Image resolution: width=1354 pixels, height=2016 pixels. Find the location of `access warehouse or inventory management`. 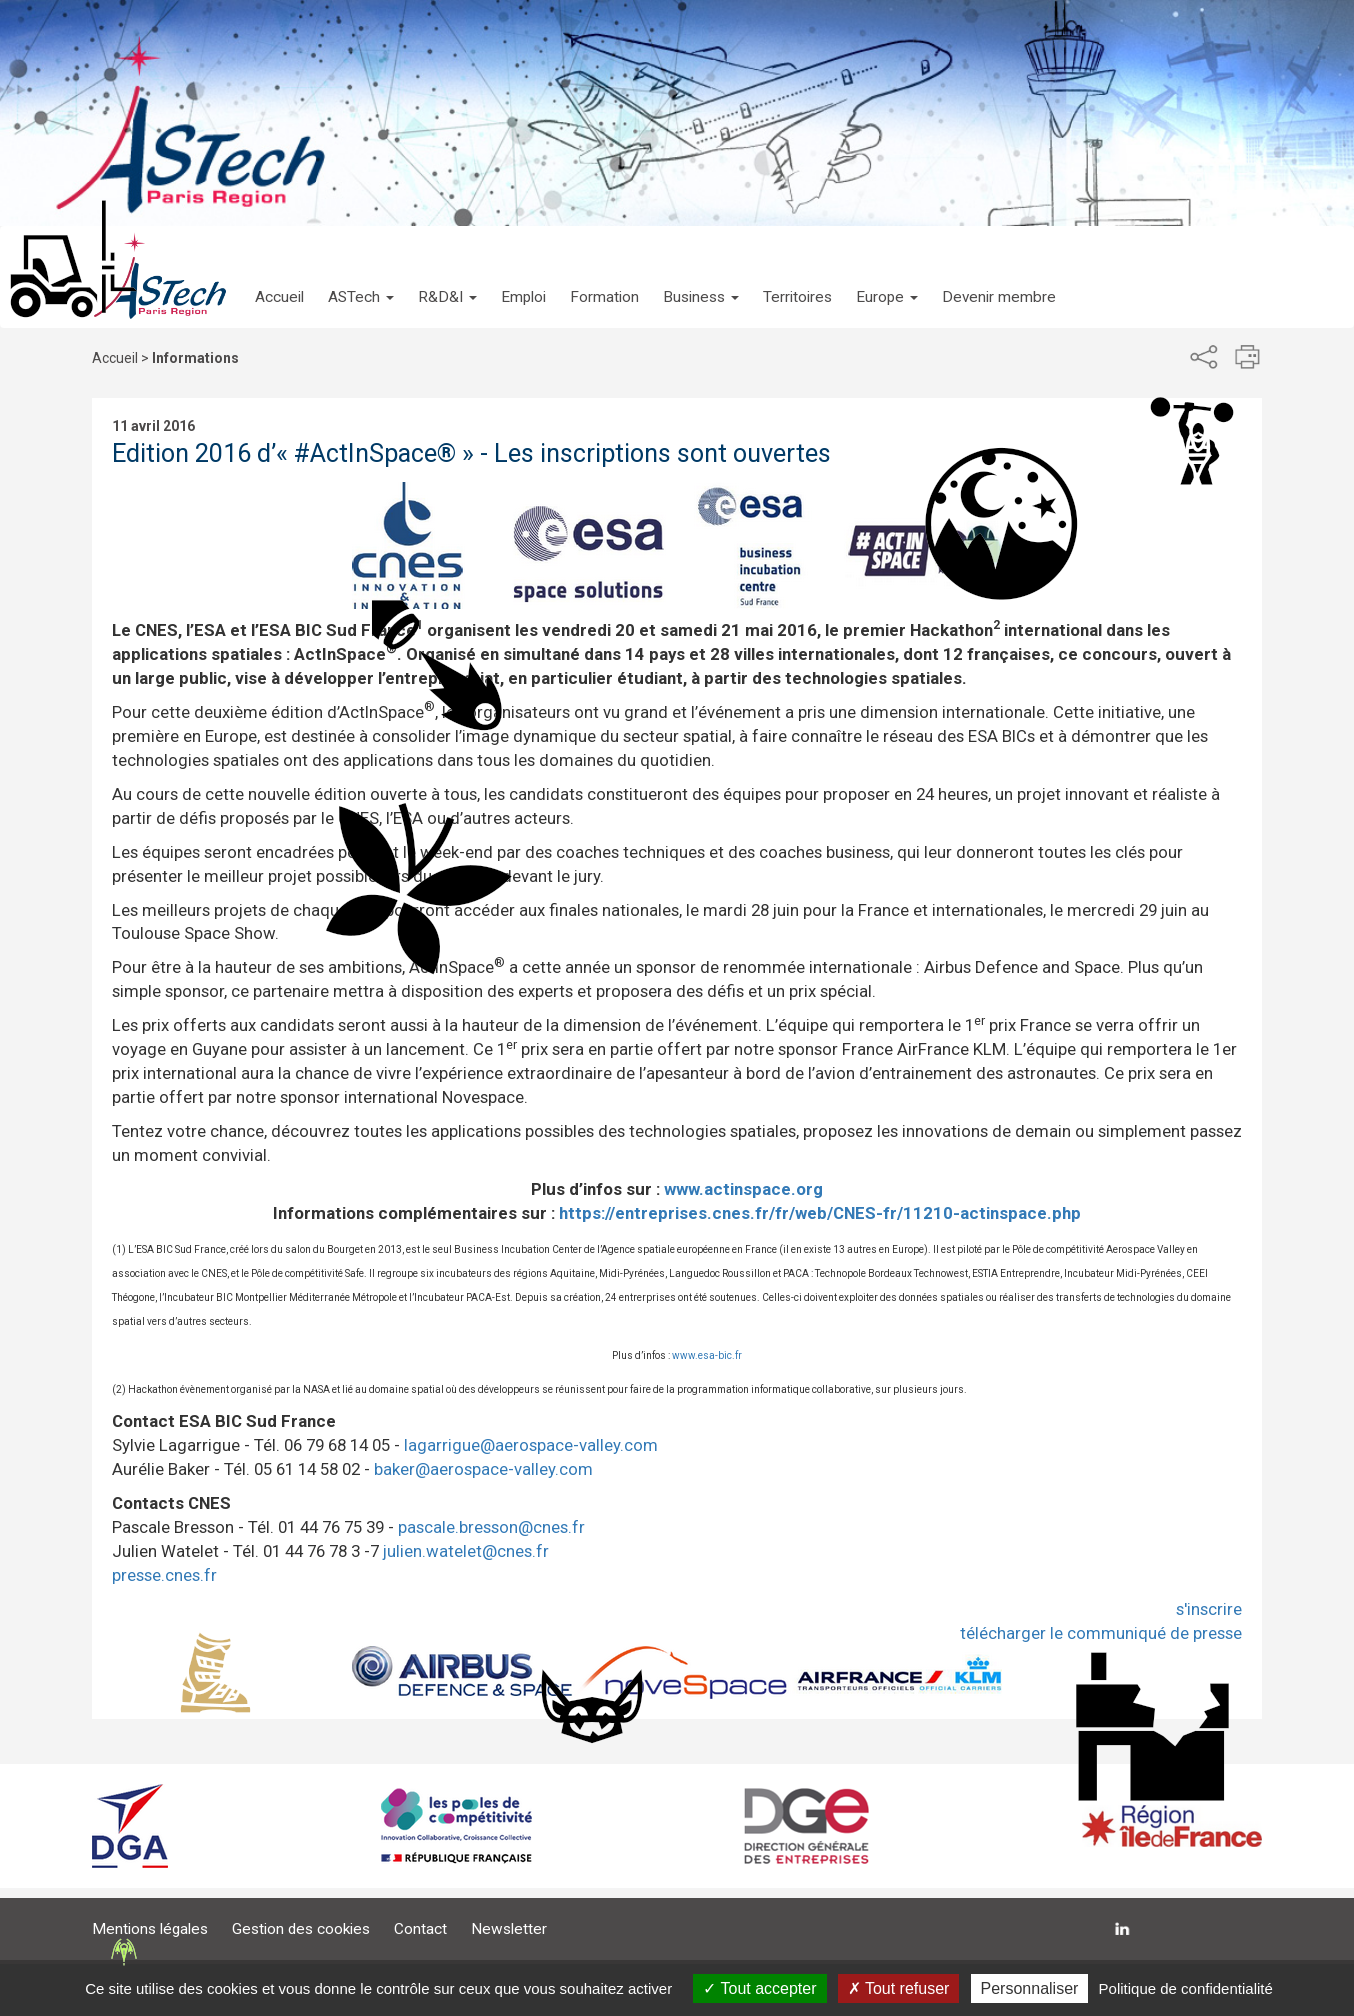

access warehouse or inventory management is located at coordinates (73, 254).